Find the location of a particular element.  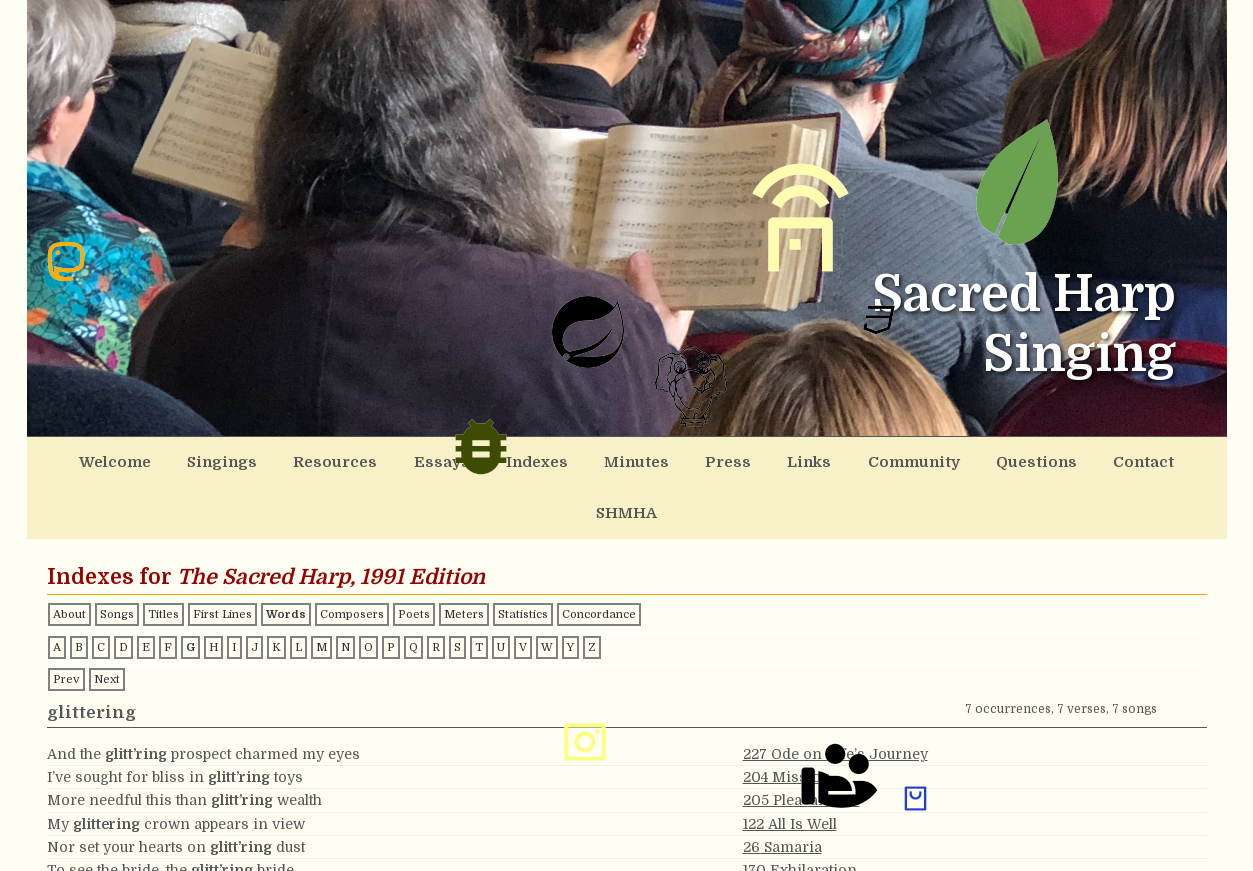

indicates CSS3 styling or stylesheet is located at coordinates (879, 320).